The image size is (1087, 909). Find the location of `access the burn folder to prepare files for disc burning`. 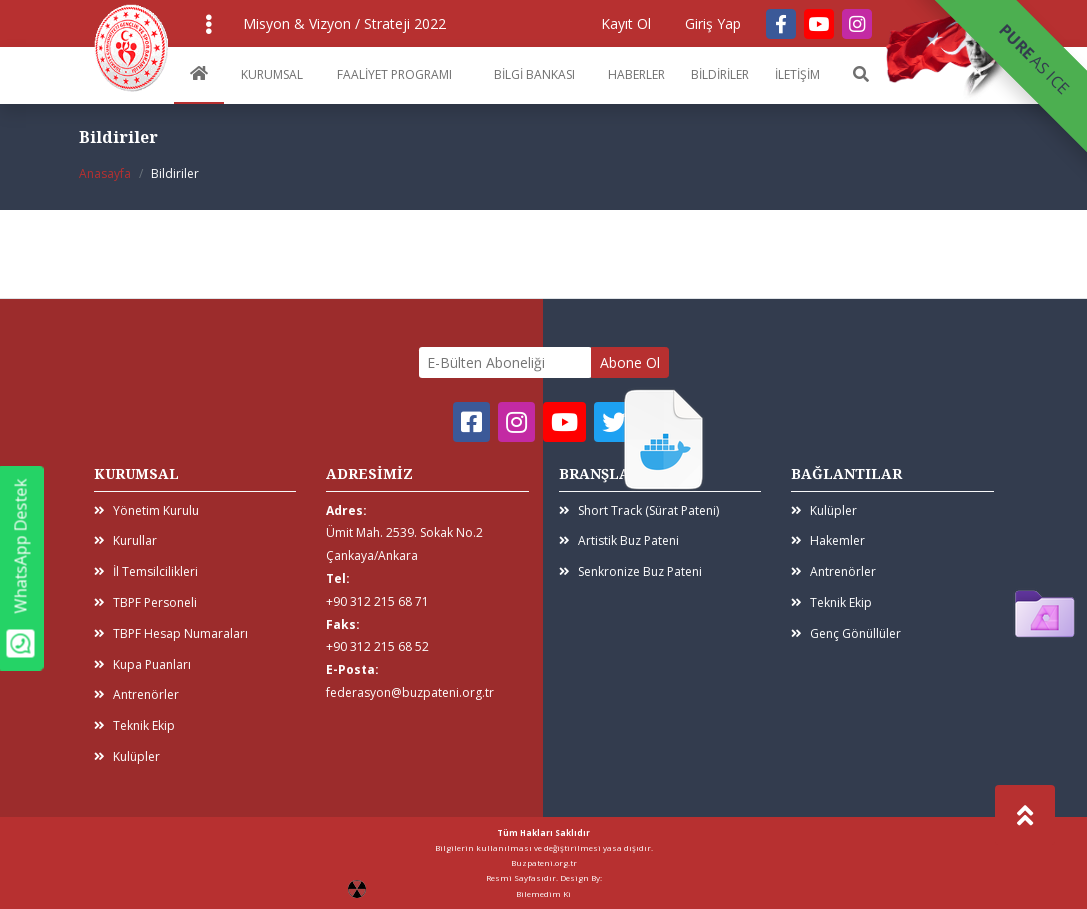

access the burn folder to prepare files for disc burning is located at coordinates (357, 889).